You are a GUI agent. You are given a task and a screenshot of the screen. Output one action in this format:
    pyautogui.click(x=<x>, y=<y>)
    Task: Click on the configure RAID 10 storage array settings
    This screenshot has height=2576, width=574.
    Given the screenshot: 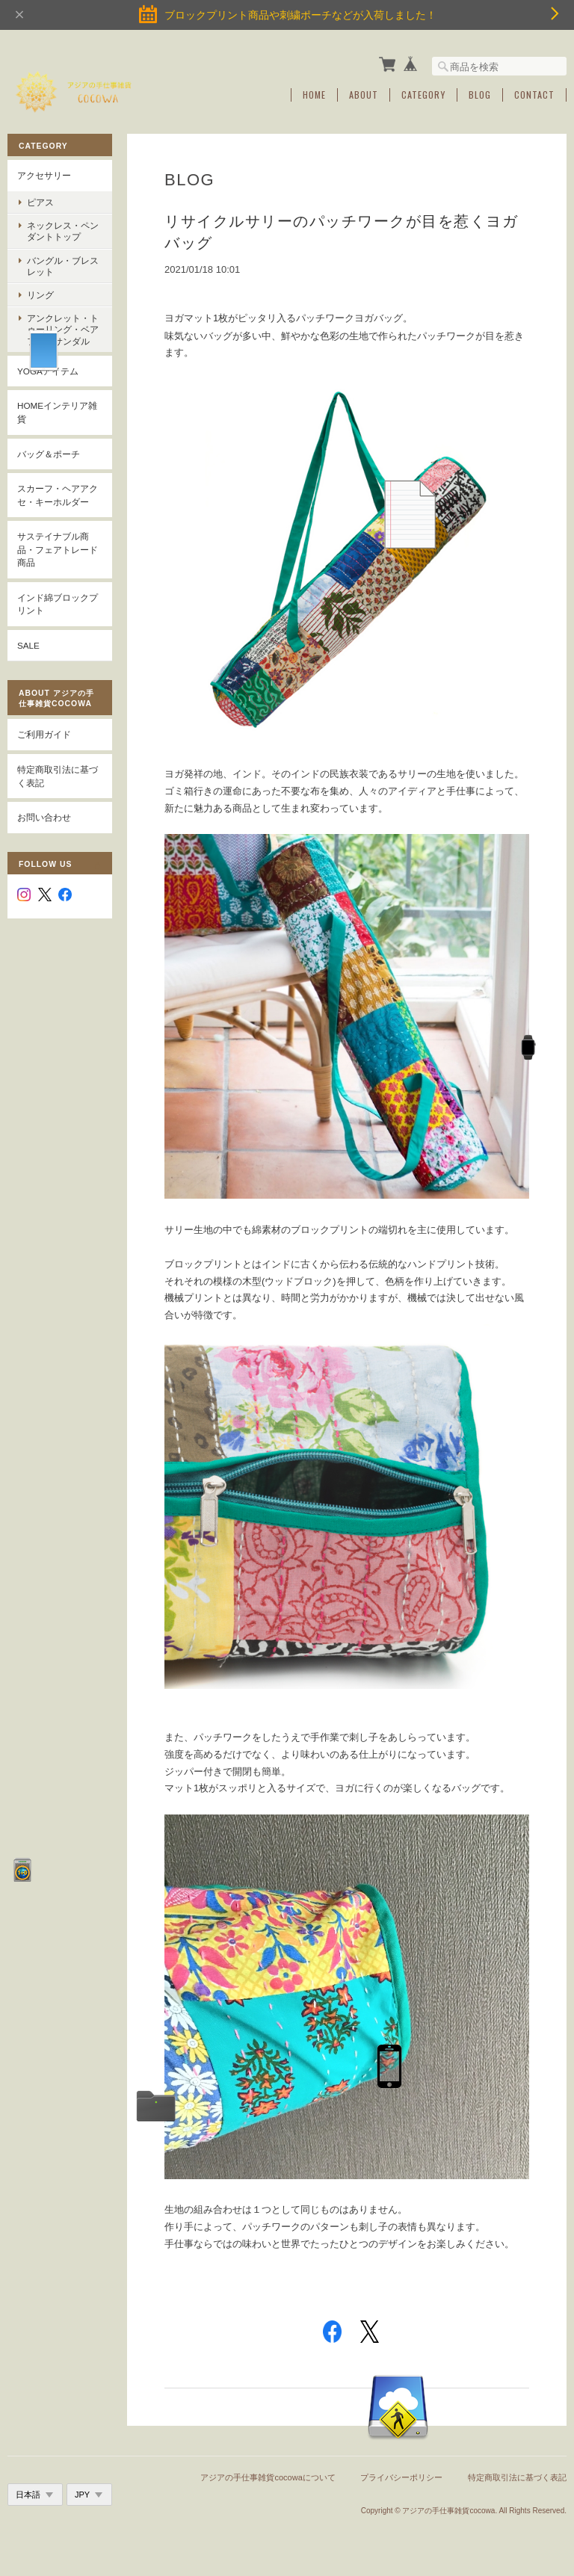 What is the action you would take?
    pyautogui.click(x=22, y=1870)
    